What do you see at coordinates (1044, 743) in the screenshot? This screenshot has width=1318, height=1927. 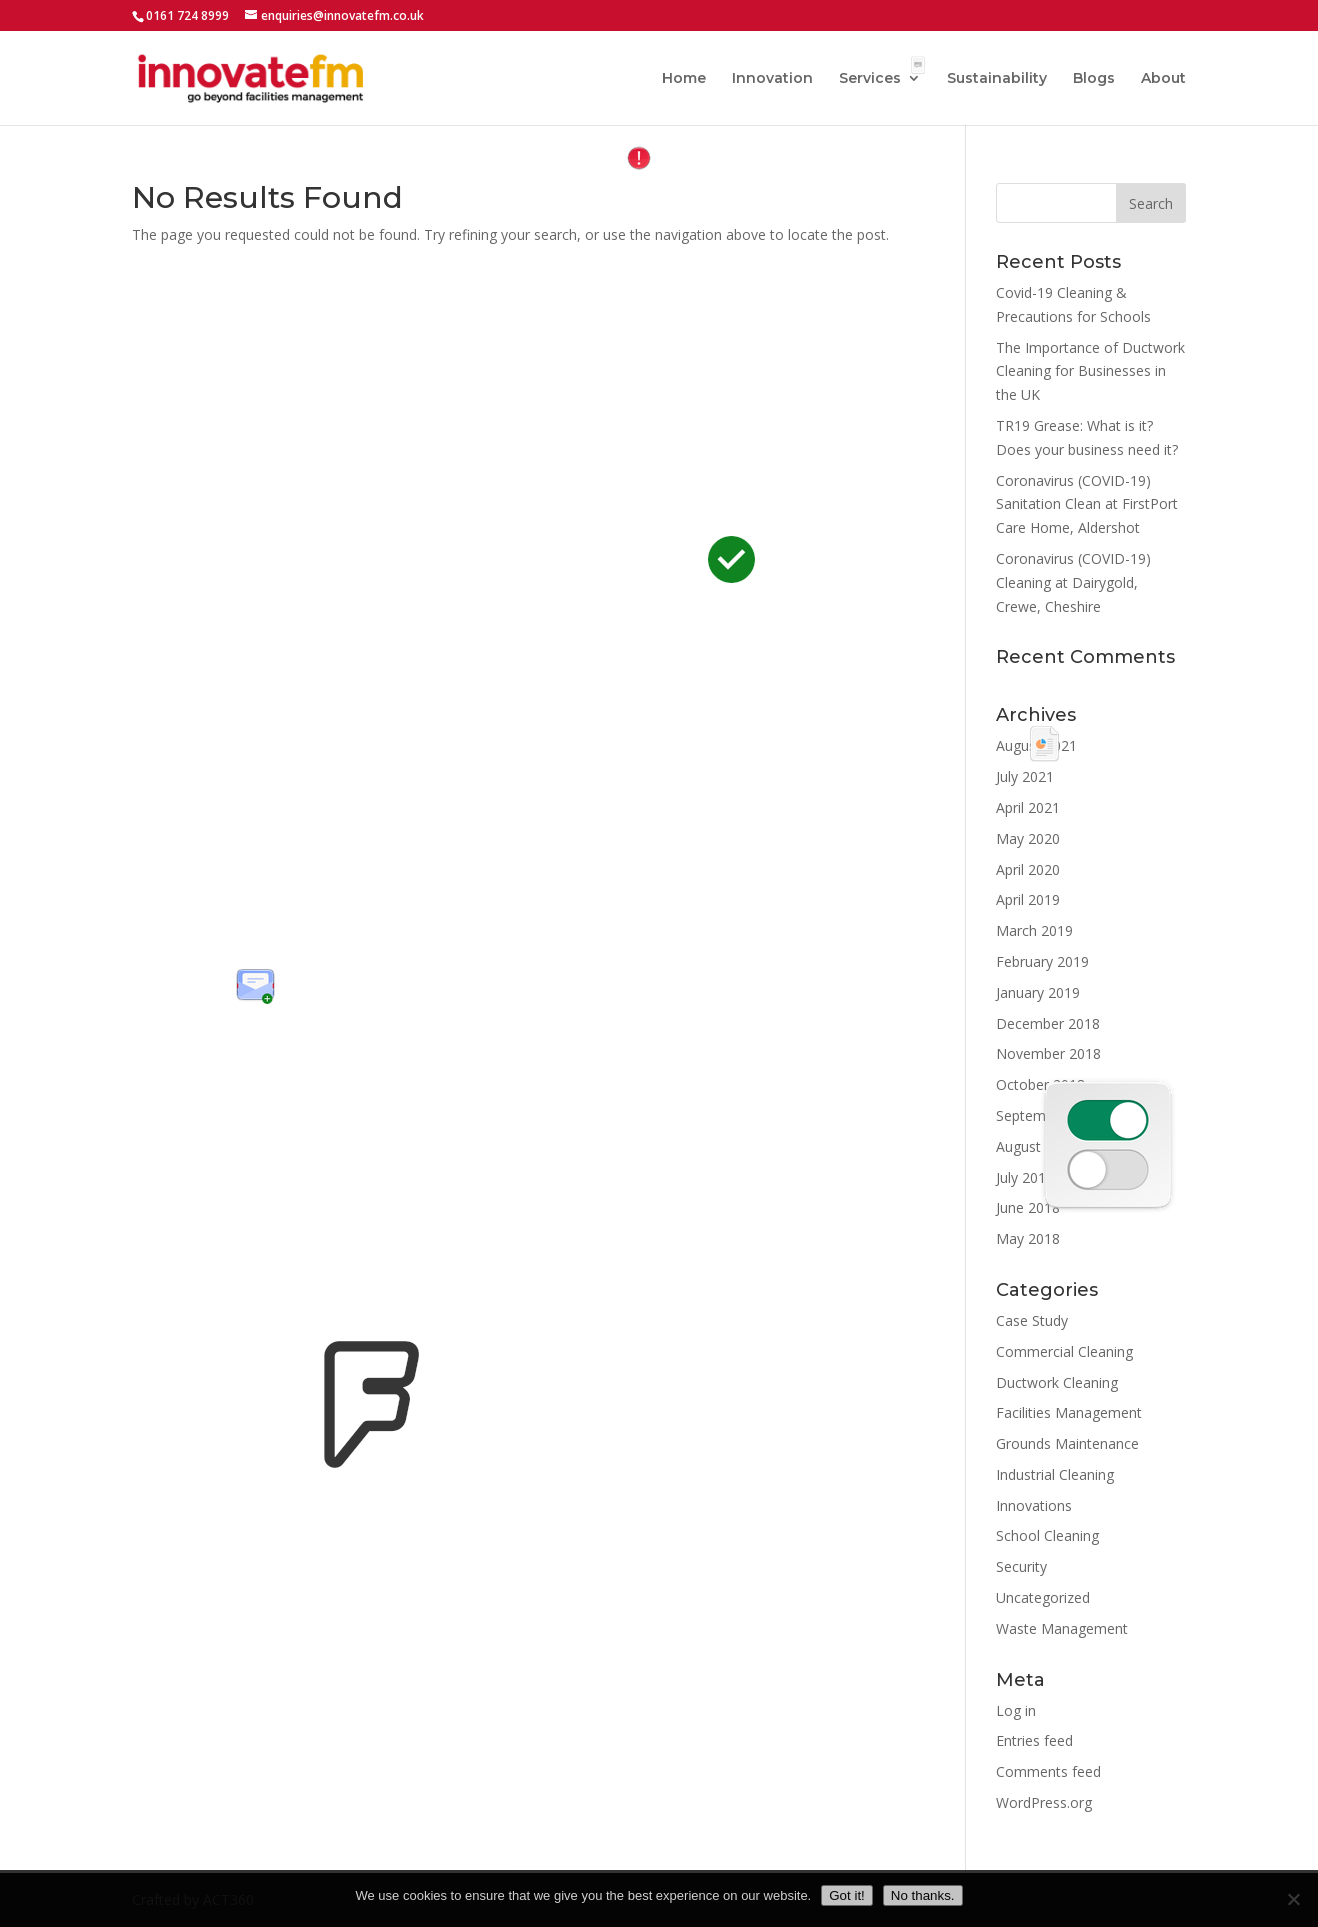 I see `open a presentation file` at bounding box center [1044, 743].